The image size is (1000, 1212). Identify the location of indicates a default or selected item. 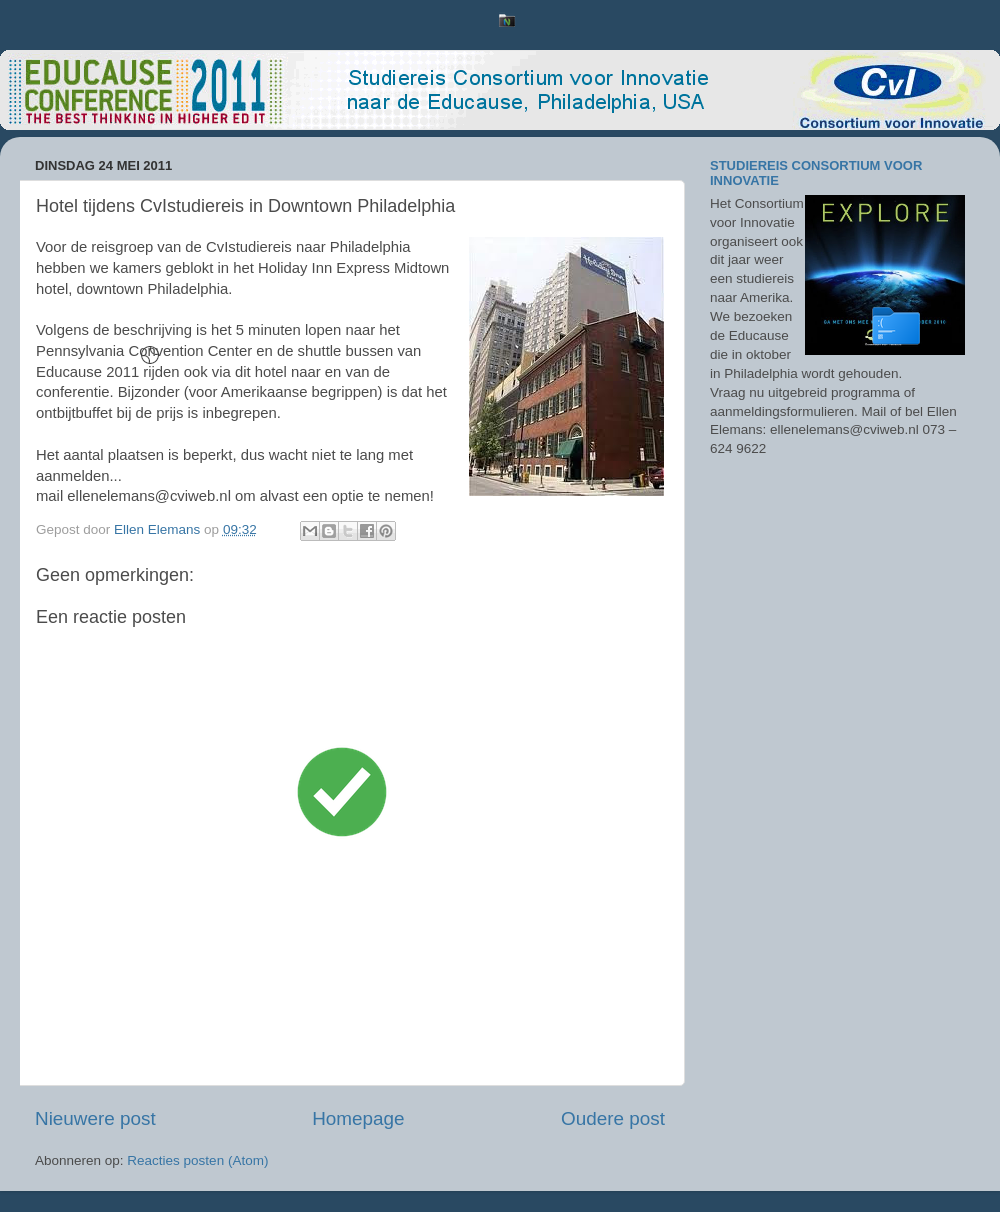
(342, 792).